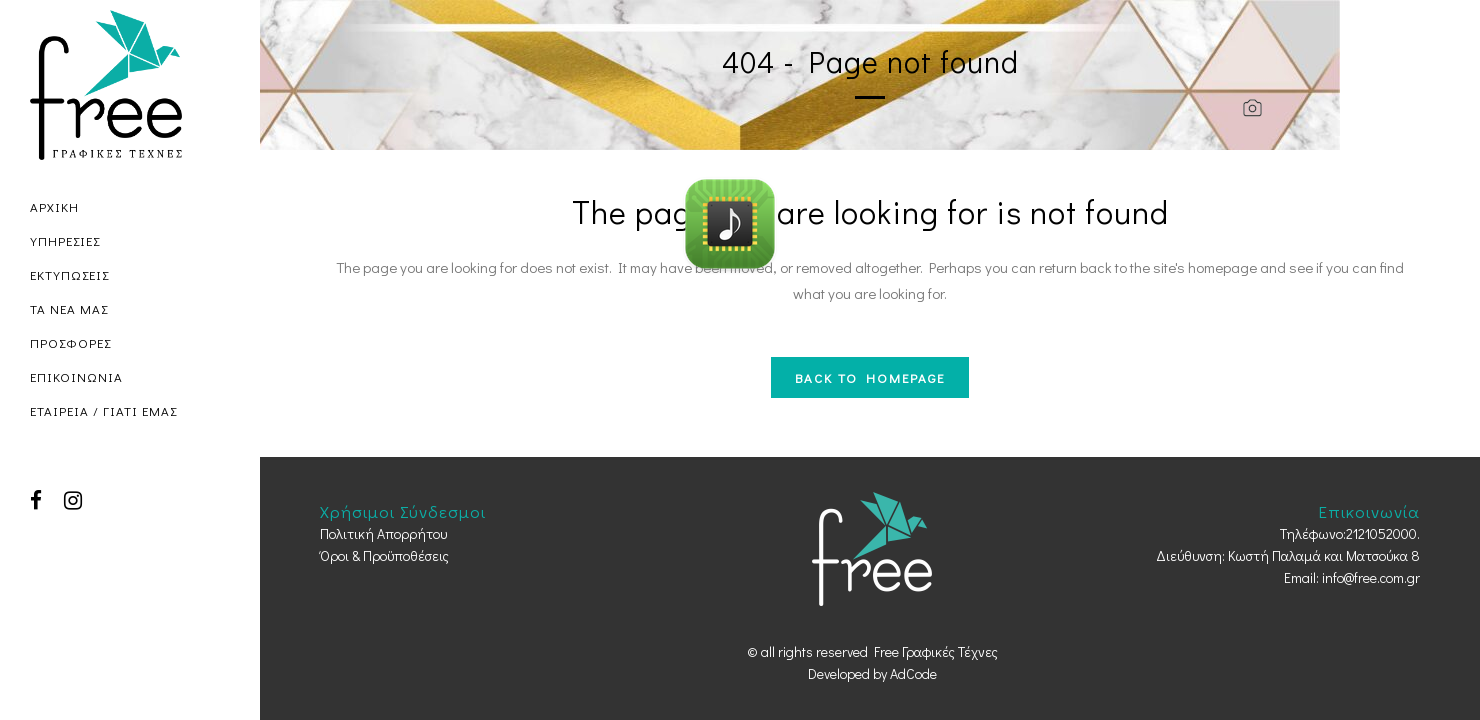 The image size is (1480, 720). What do you see at coordinates (730, 224) in the screenshot?
I see `audio card or sound hardware device` at bounding box center [730, 224].